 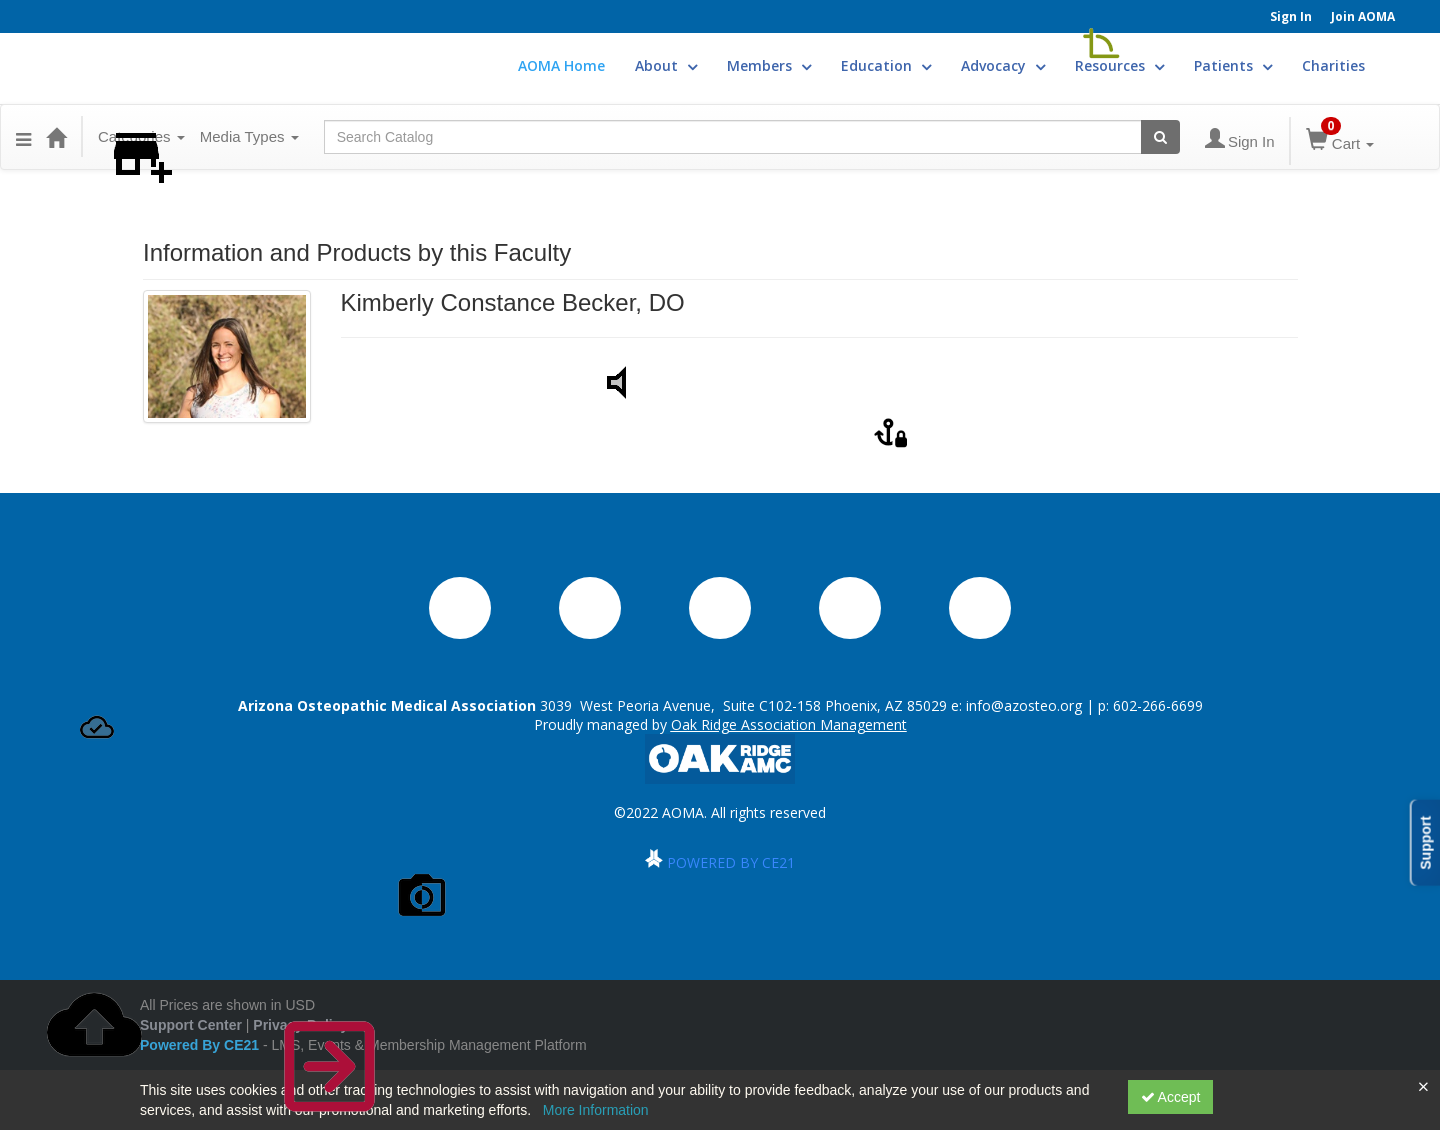 I want to click on mute or unmute audio, so click(x=617, y=382).